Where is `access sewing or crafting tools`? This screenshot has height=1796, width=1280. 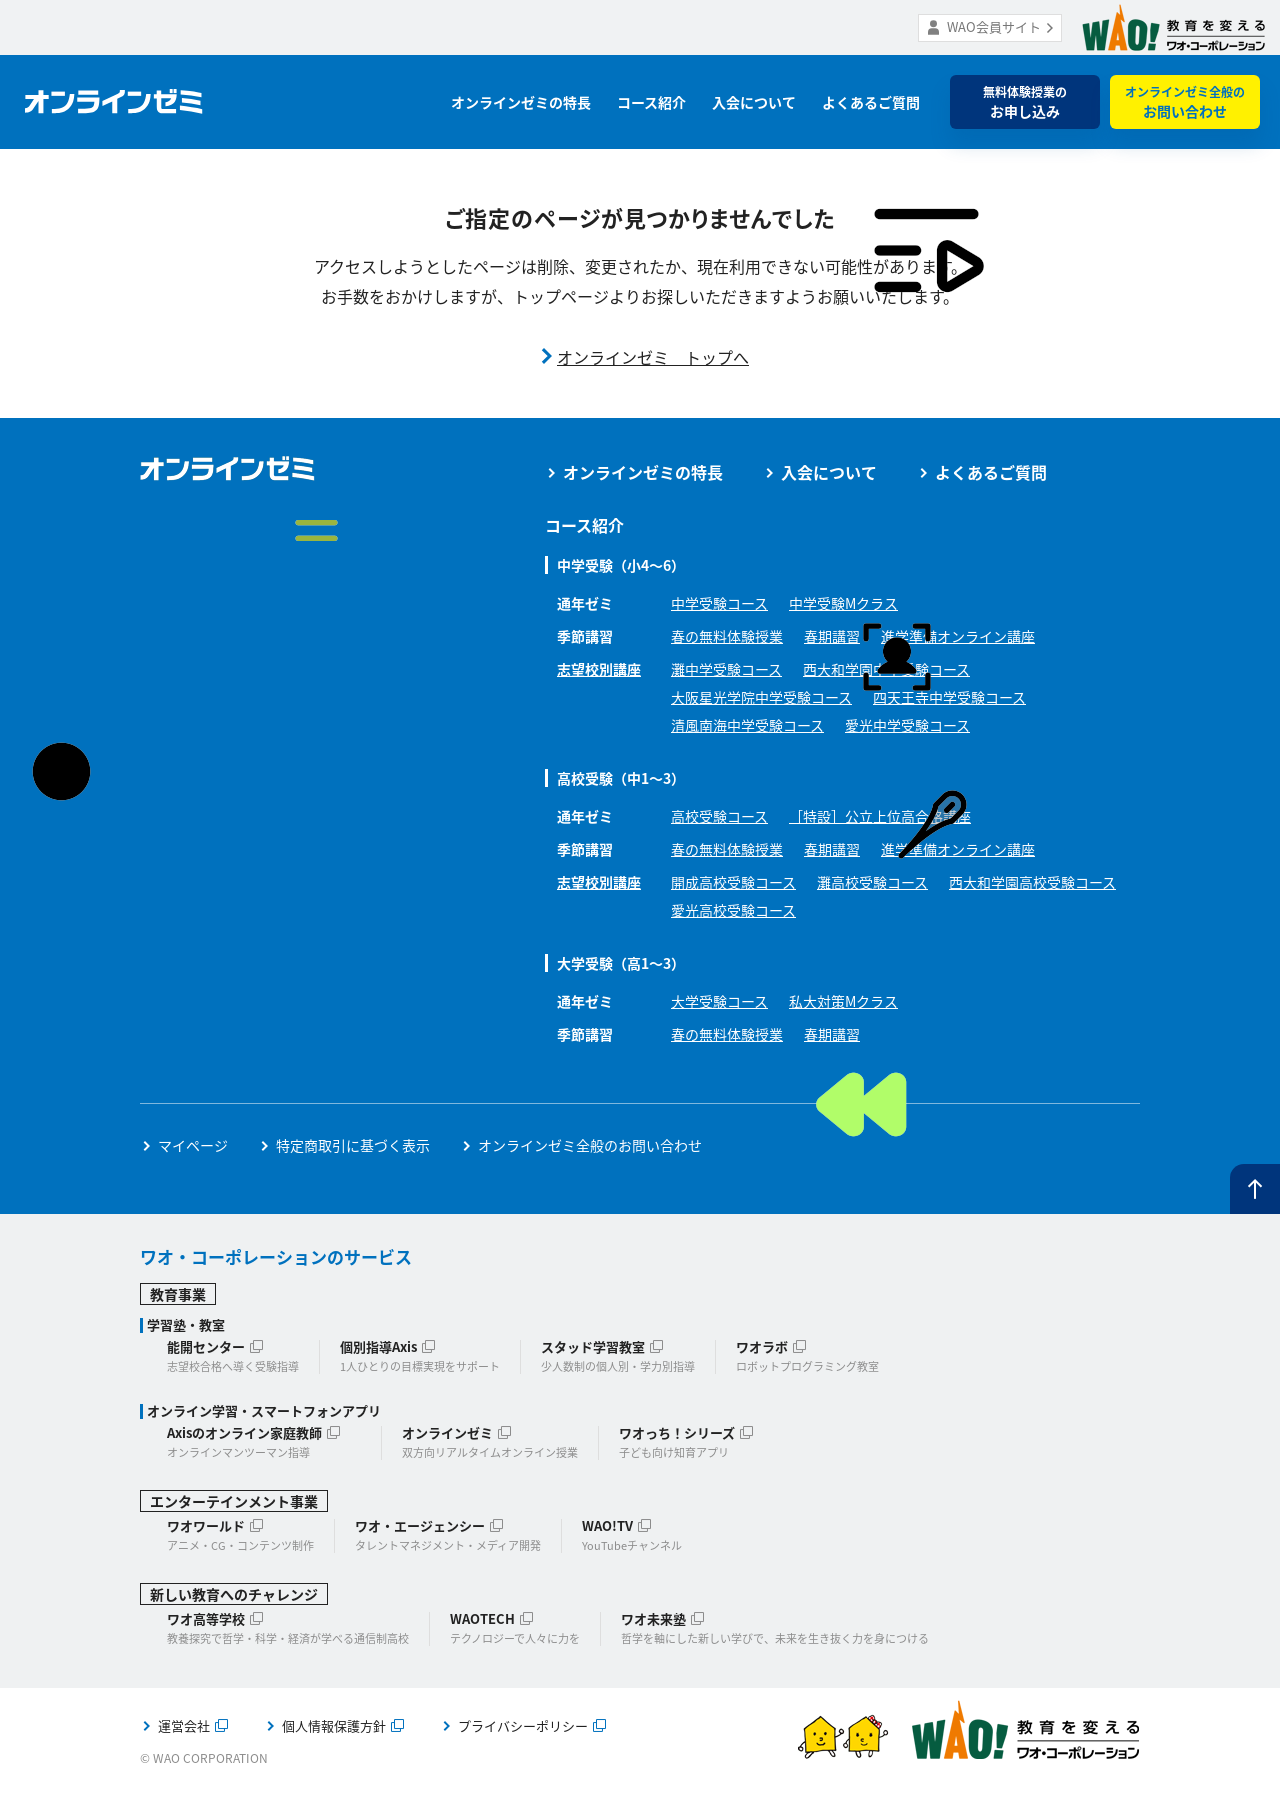
access sewing or crafting tools is located at coordinates (932, 824).